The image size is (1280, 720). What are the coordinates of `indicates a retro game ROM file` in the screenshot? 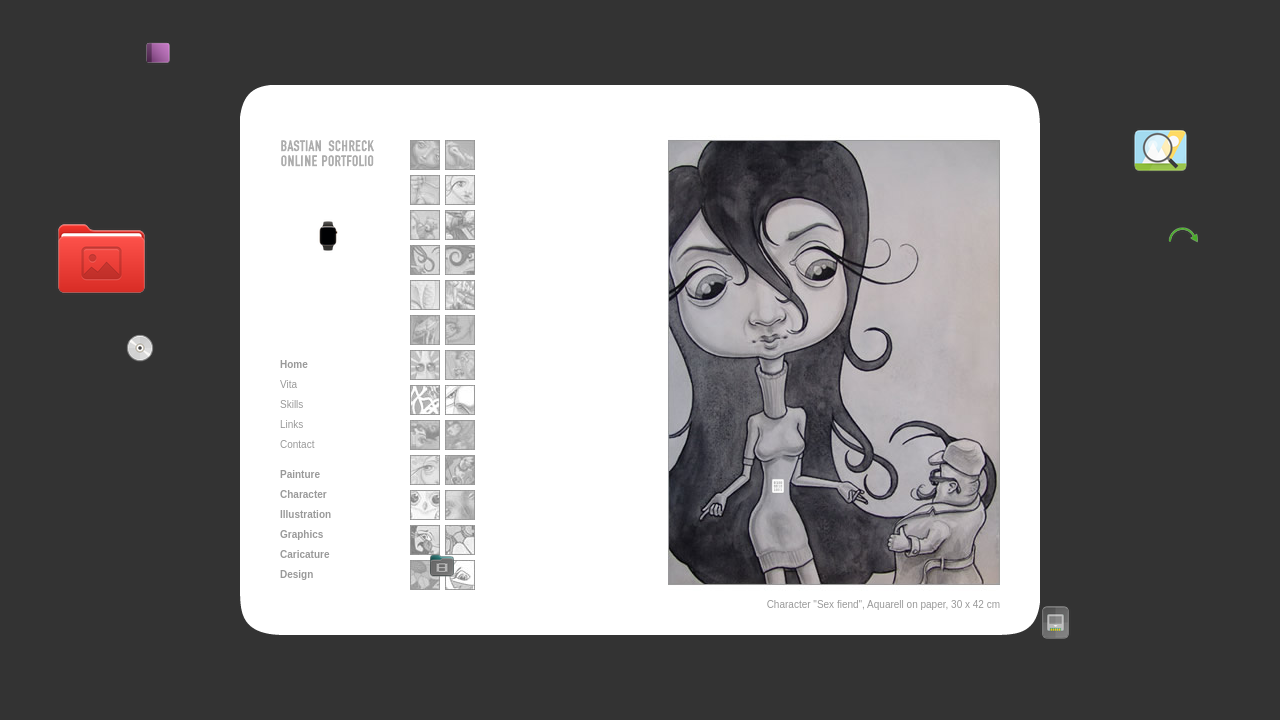 It's located at (1055, 622).